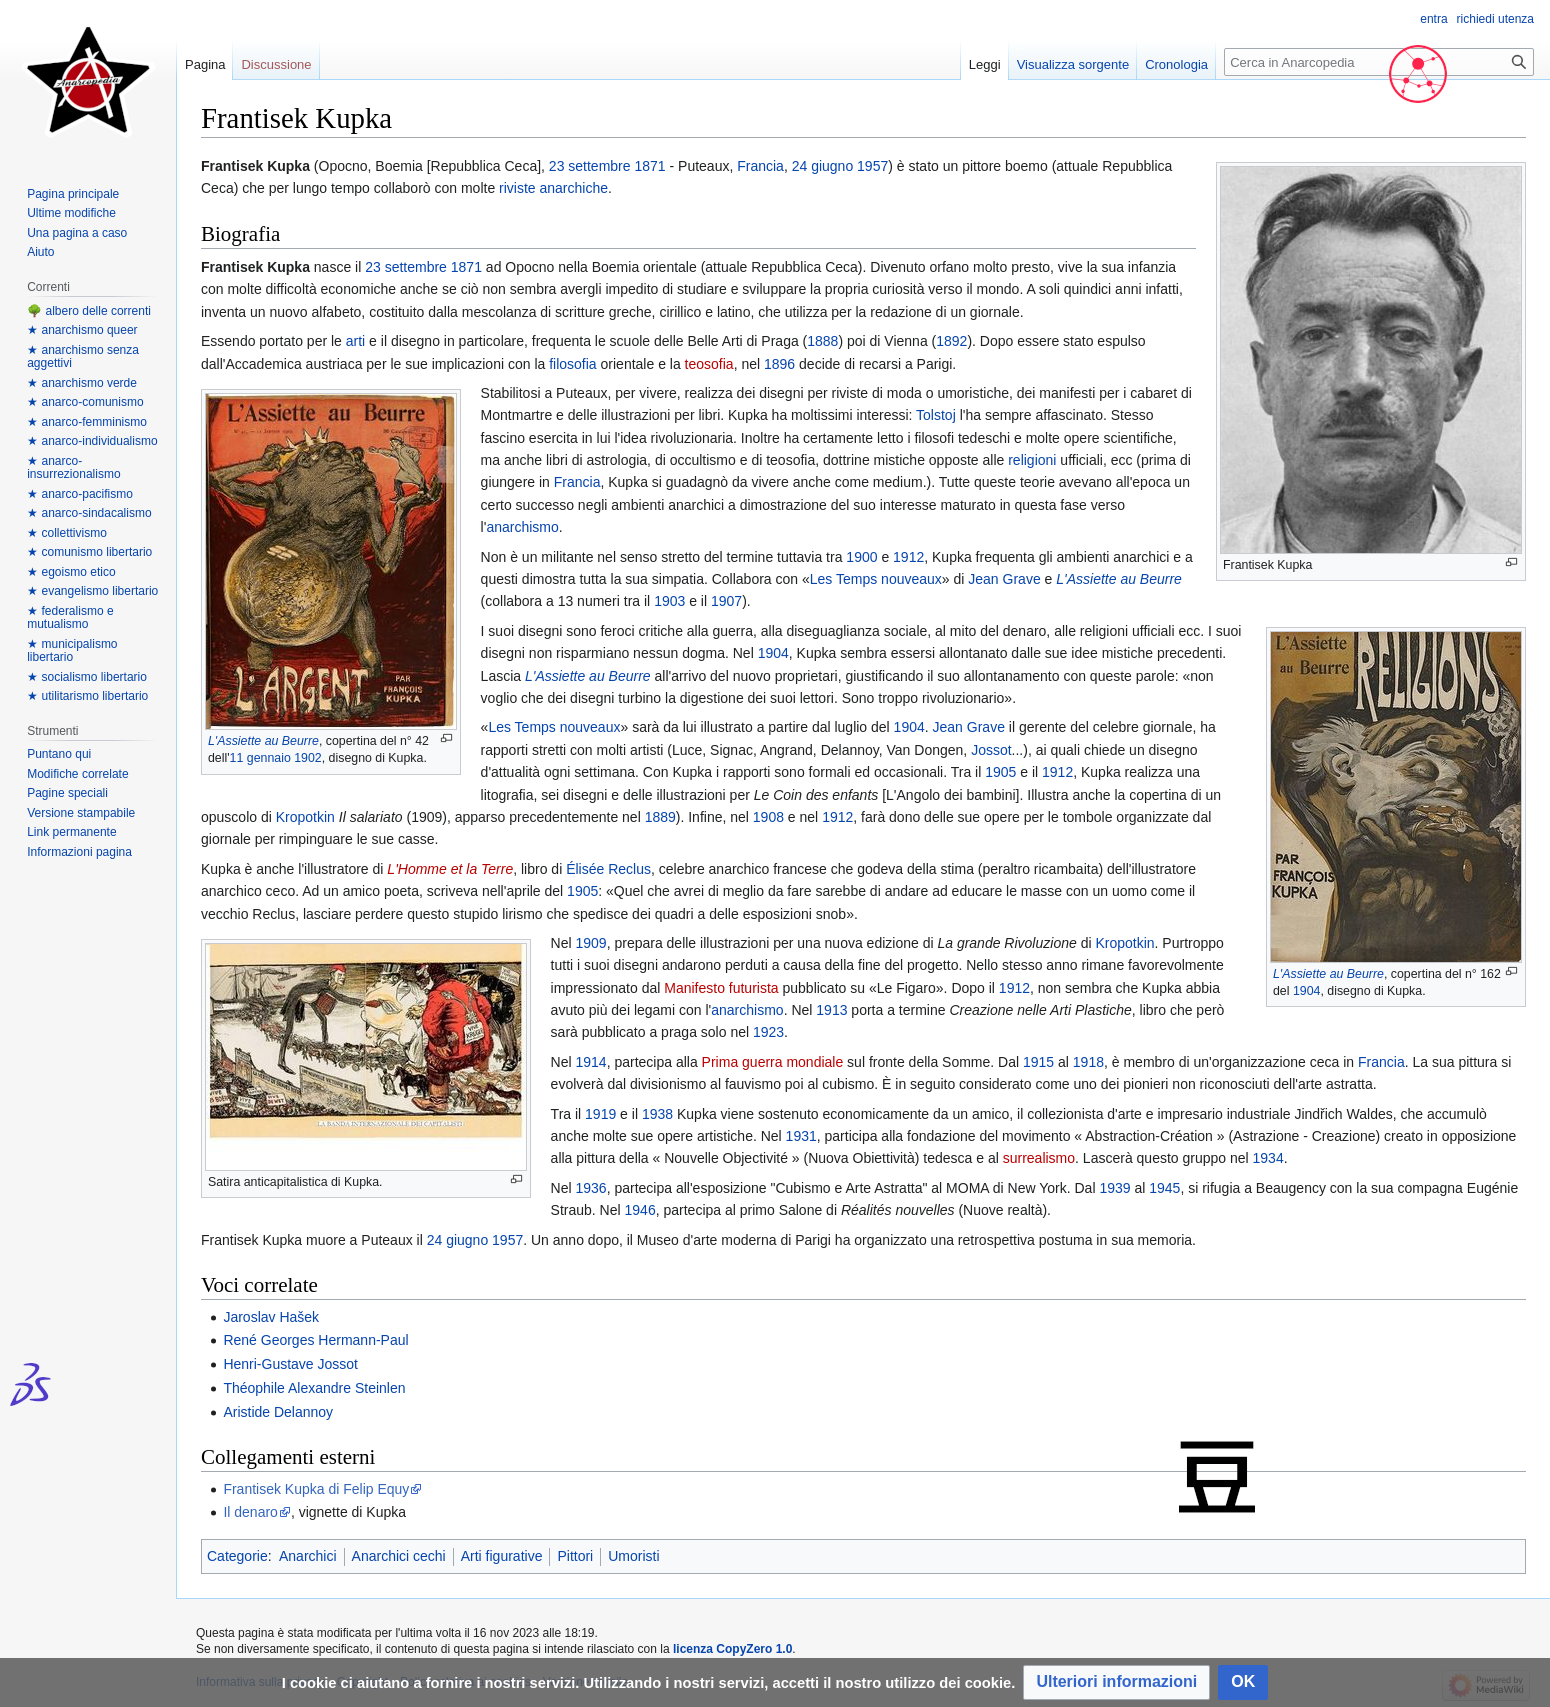 Image resolution: width=1550 pixels, height=1707 pixels. What do you see at coordinates (30, 1384) in the screenshot?
I see `dassault systèmes company logo` at bounding box center [30, 1384].